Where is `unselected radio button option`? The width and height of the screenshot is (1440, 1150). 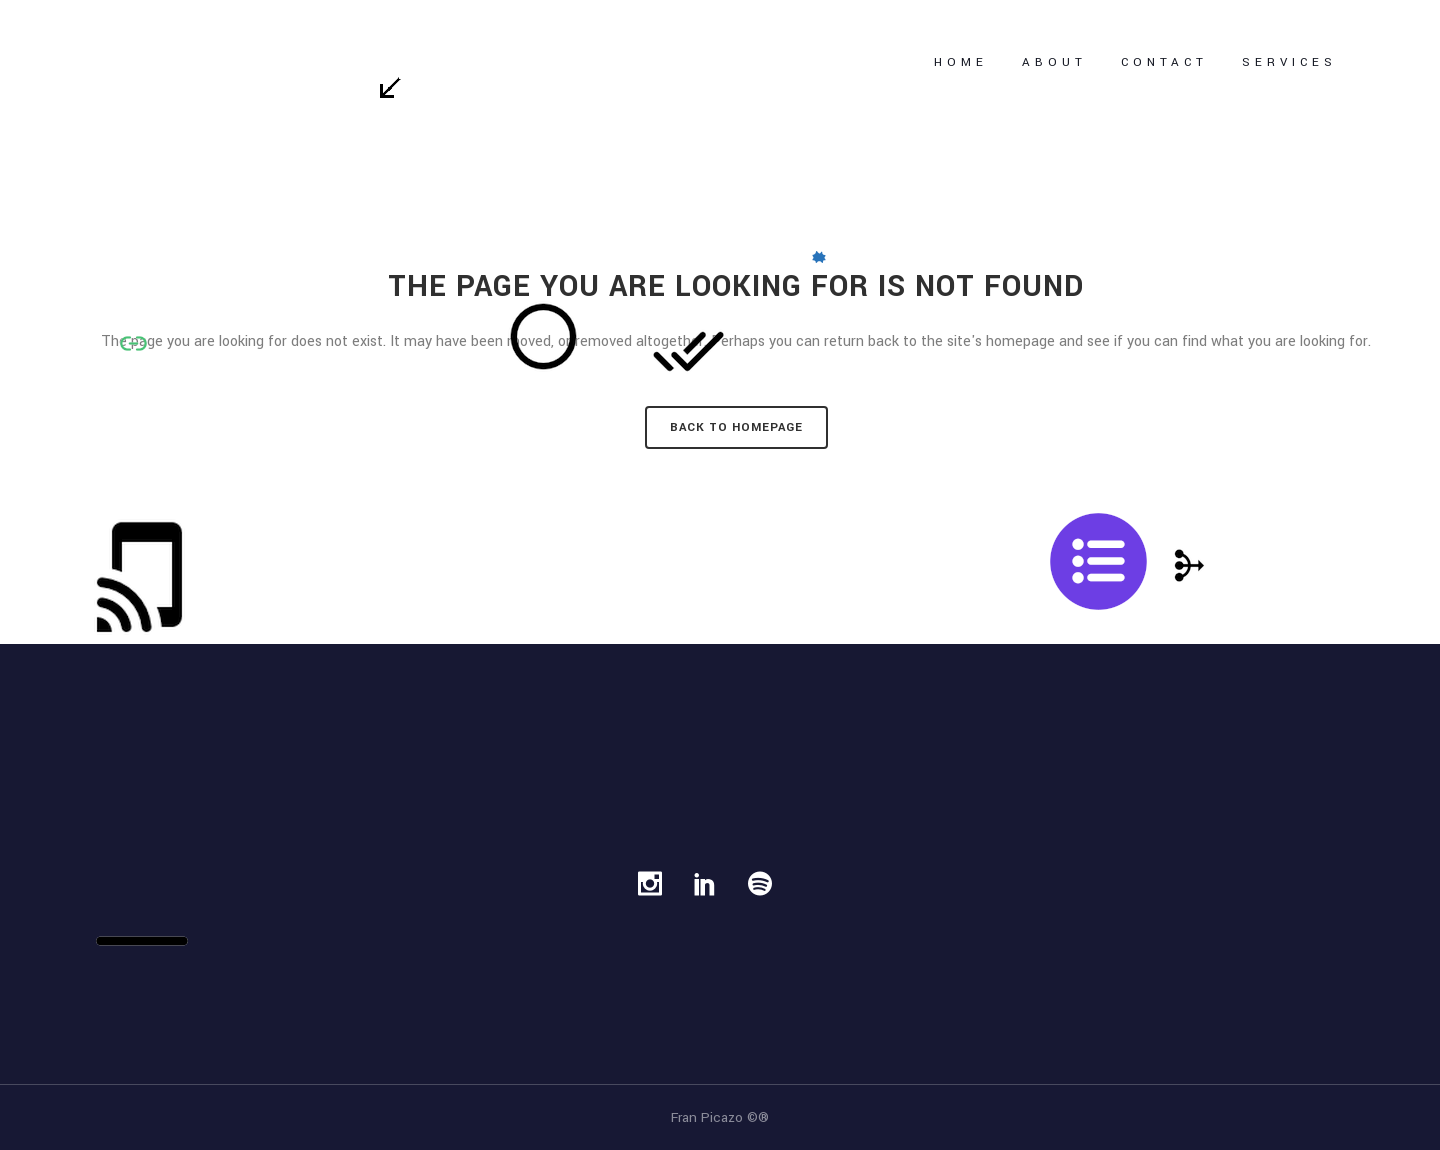 unselected radio button option is located at coordinates (543, 336).